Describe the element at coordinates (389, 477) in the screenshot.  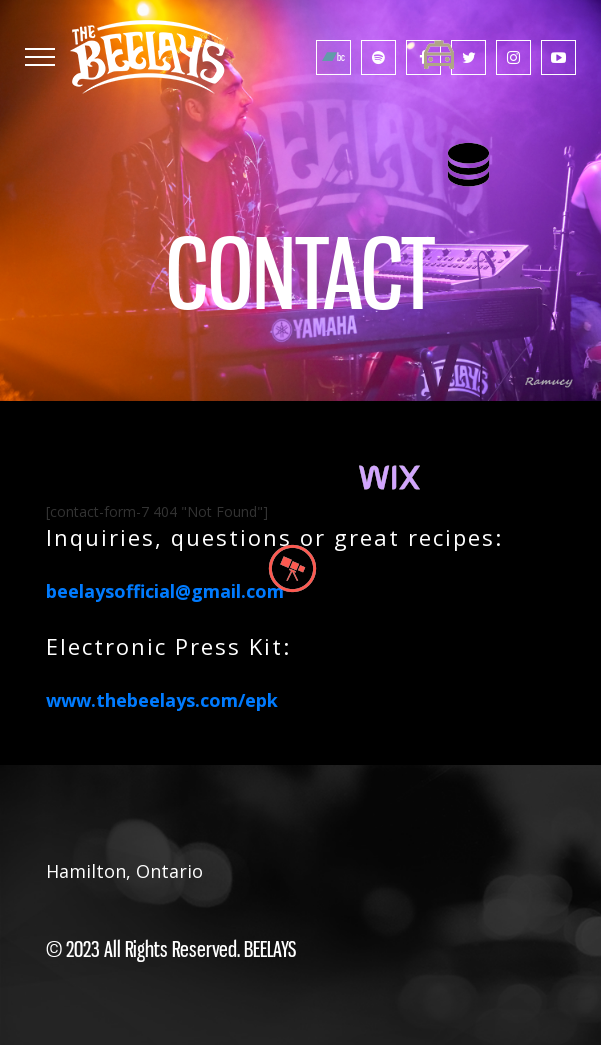
I see `wix website builder logo` at that location.